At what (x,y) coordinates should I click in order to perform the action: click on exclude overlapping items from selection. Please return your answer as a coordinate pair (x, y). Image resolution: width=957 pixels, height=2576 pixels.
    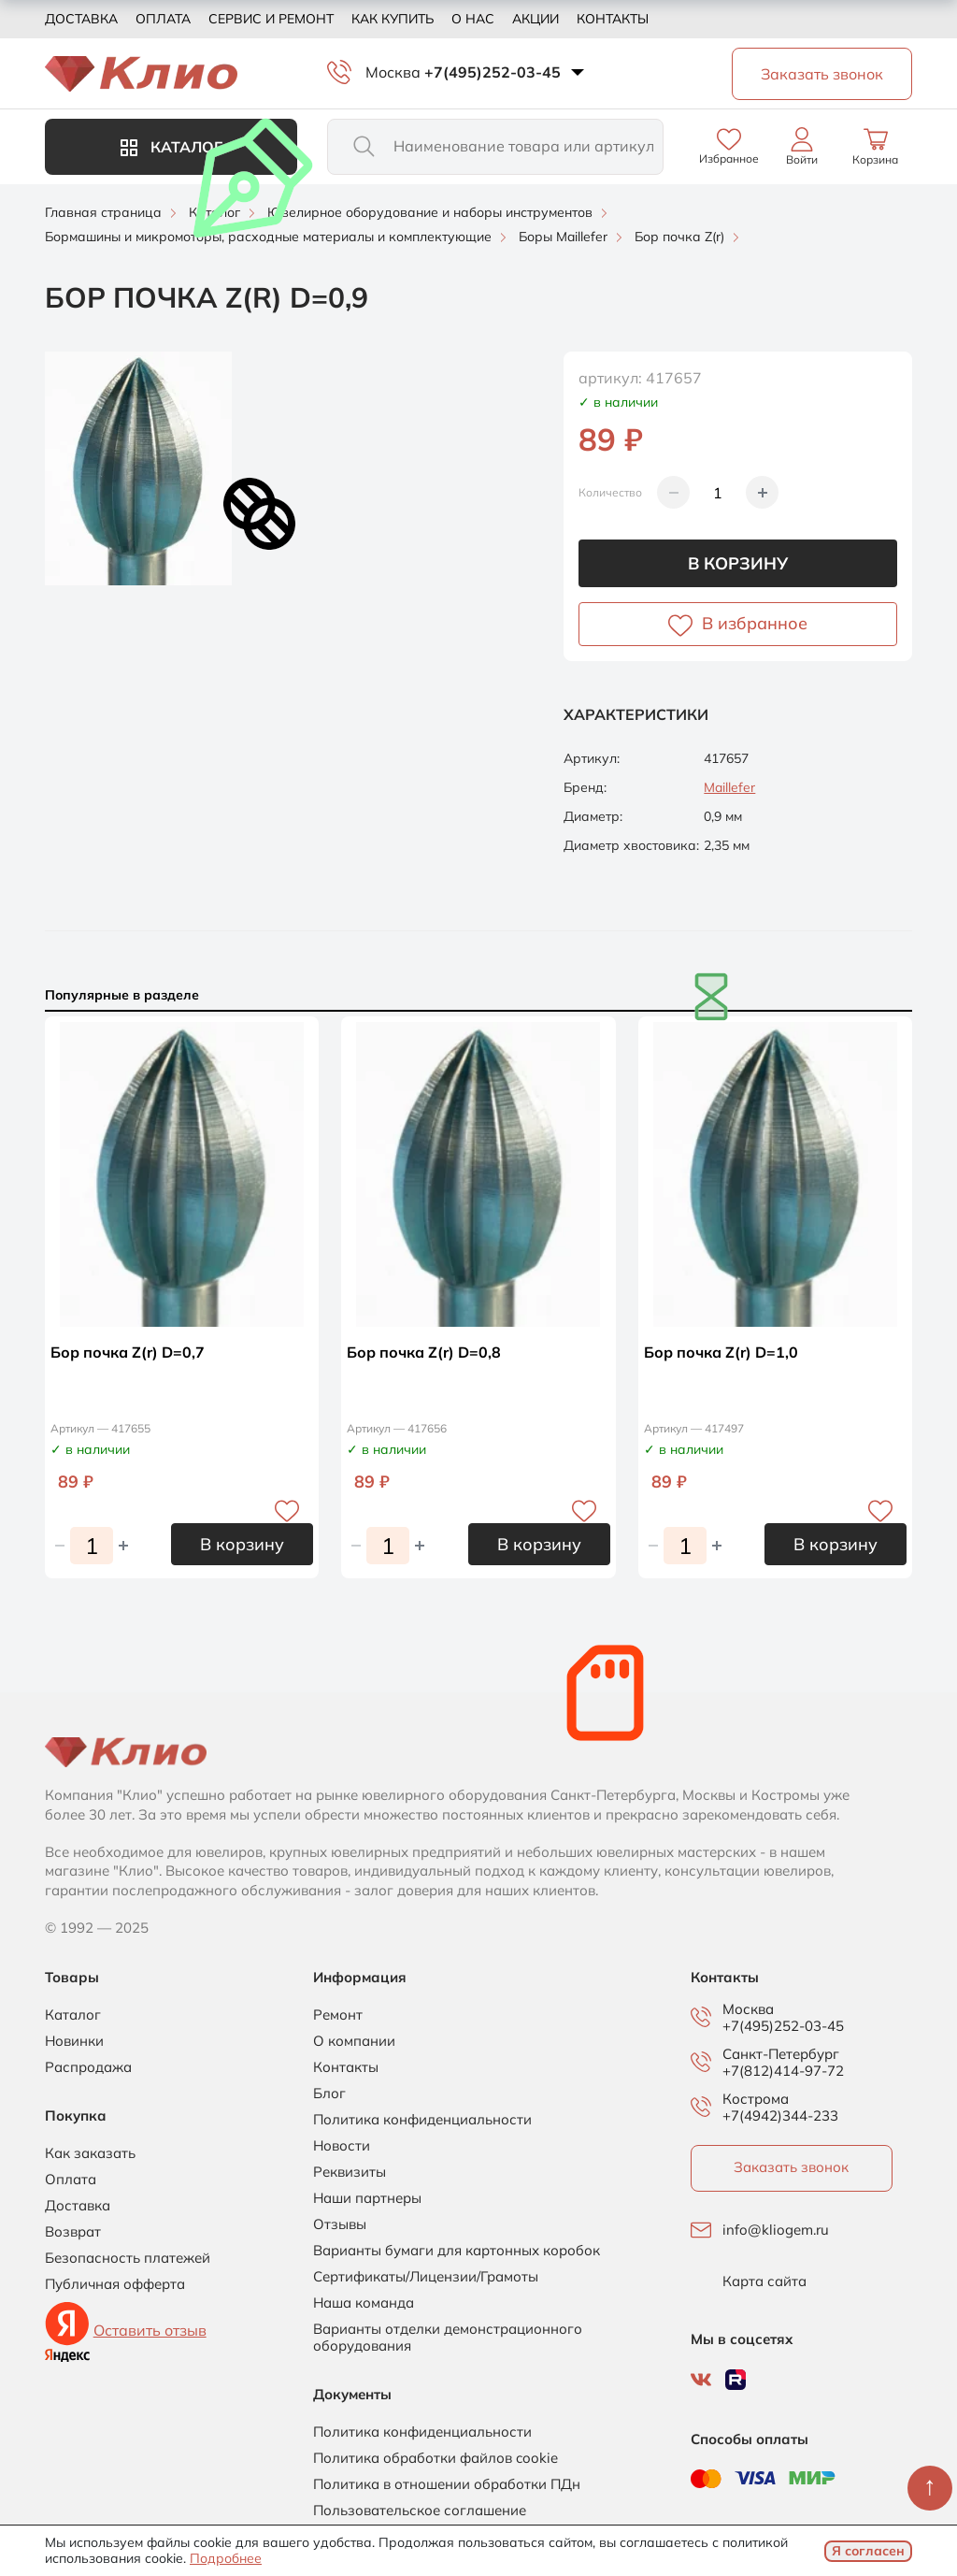
    Looking at the image, I should click on (259, 513).